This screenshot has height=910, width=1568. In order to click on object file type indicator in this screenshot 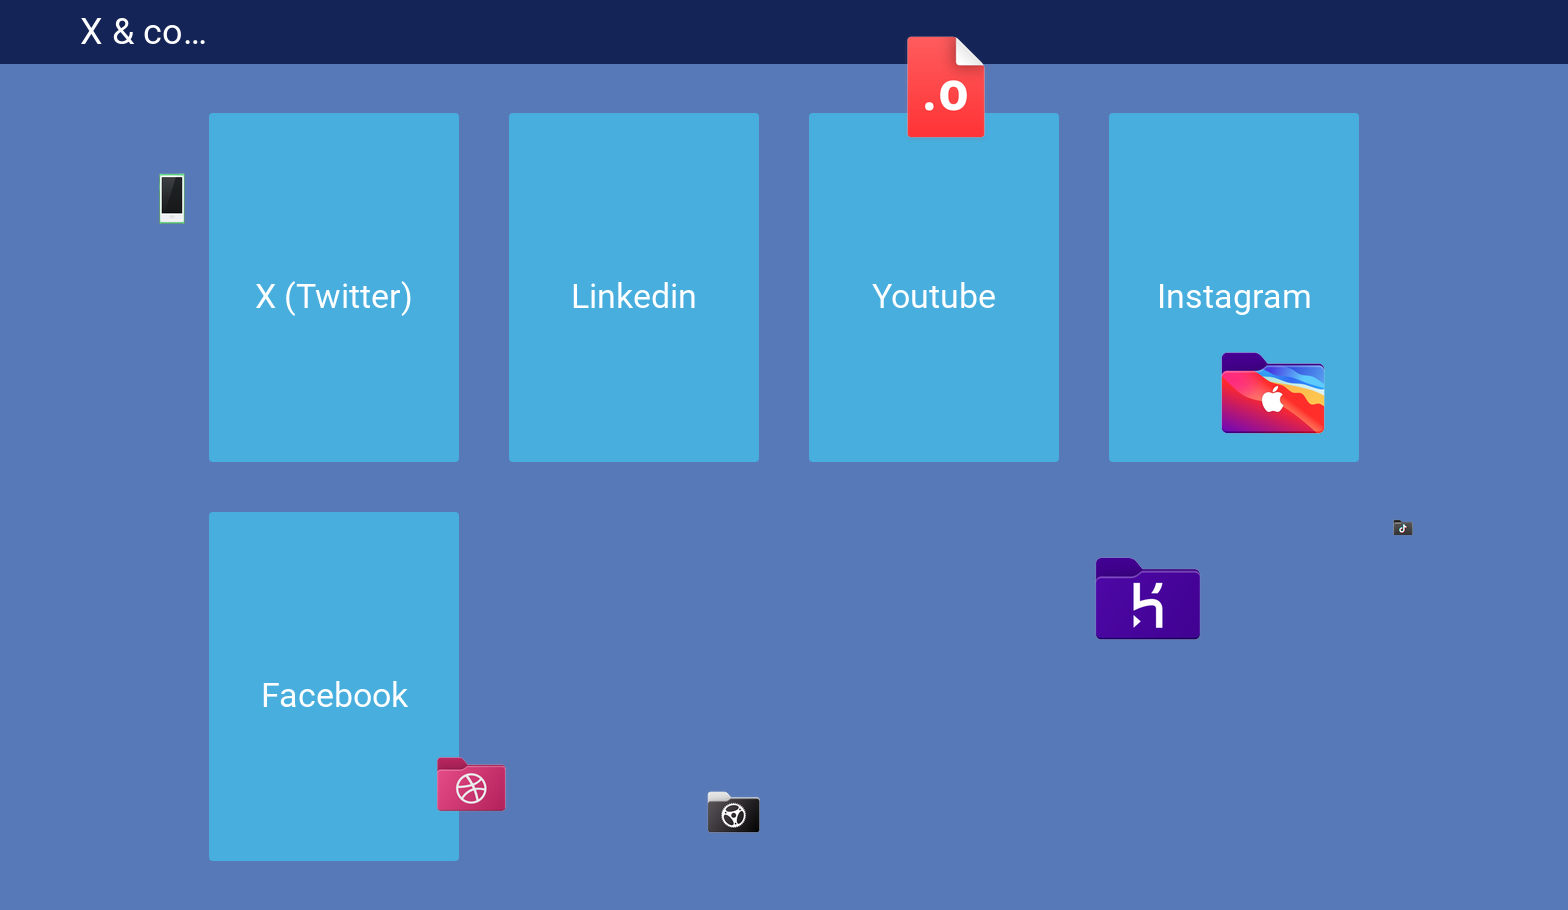, I will do `click(946, 89)`.